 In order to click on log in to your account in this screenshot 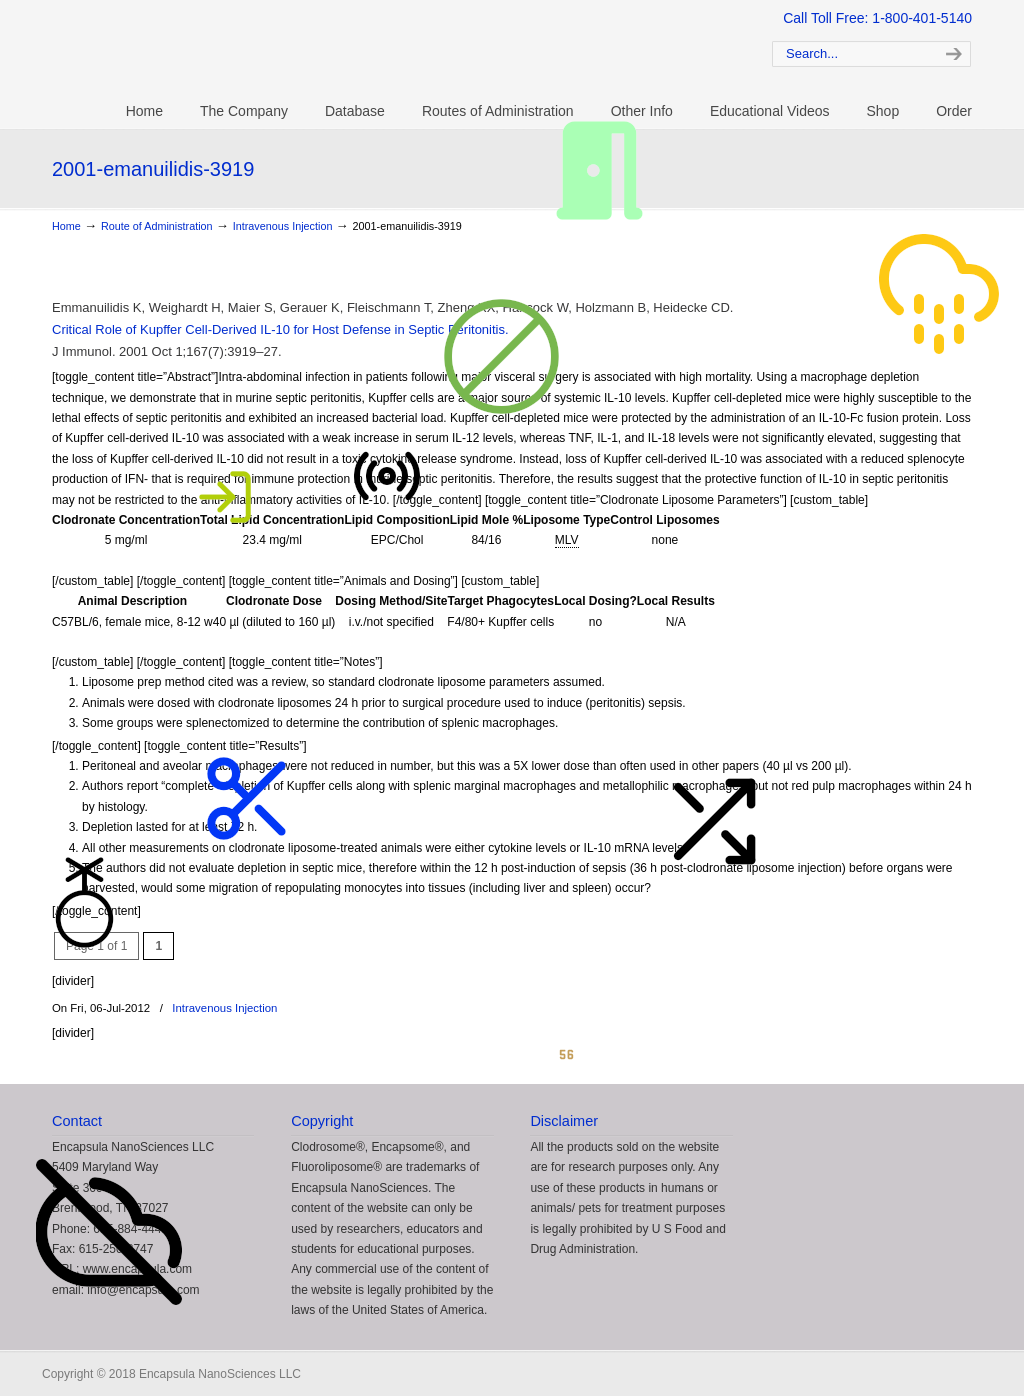, I will do `click(225, 497)`.